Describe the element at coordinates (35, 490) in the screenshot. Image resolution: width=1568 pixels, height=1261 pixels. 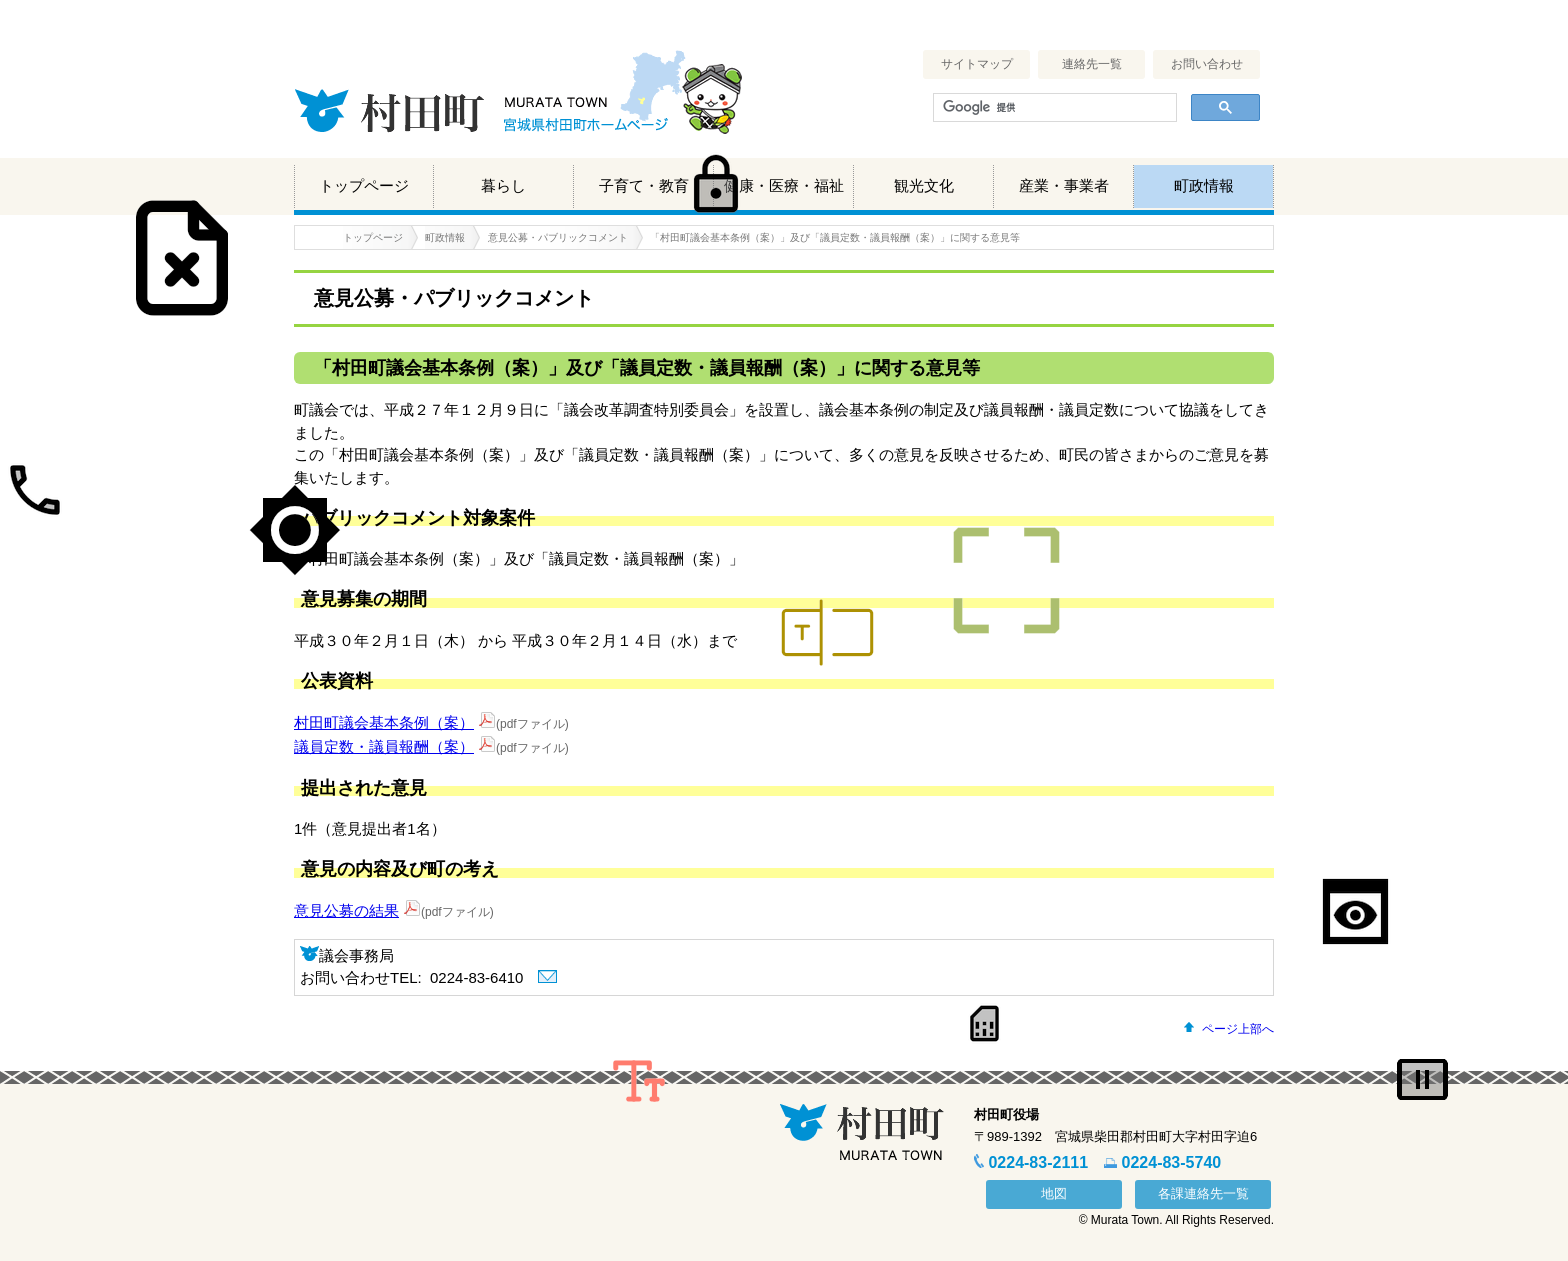
I see `make a phone call` at that location.